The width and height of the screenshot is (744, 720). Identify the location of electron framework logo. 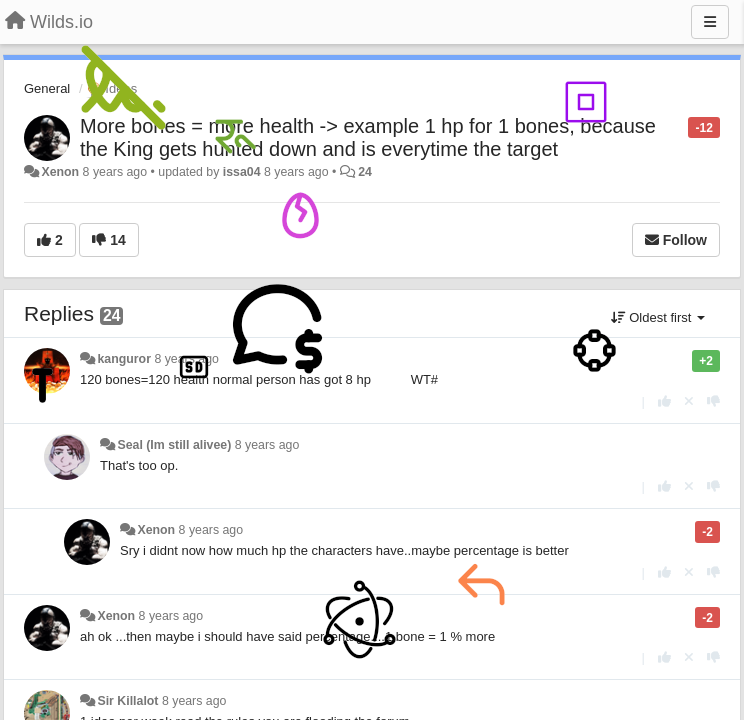
(359, 619).